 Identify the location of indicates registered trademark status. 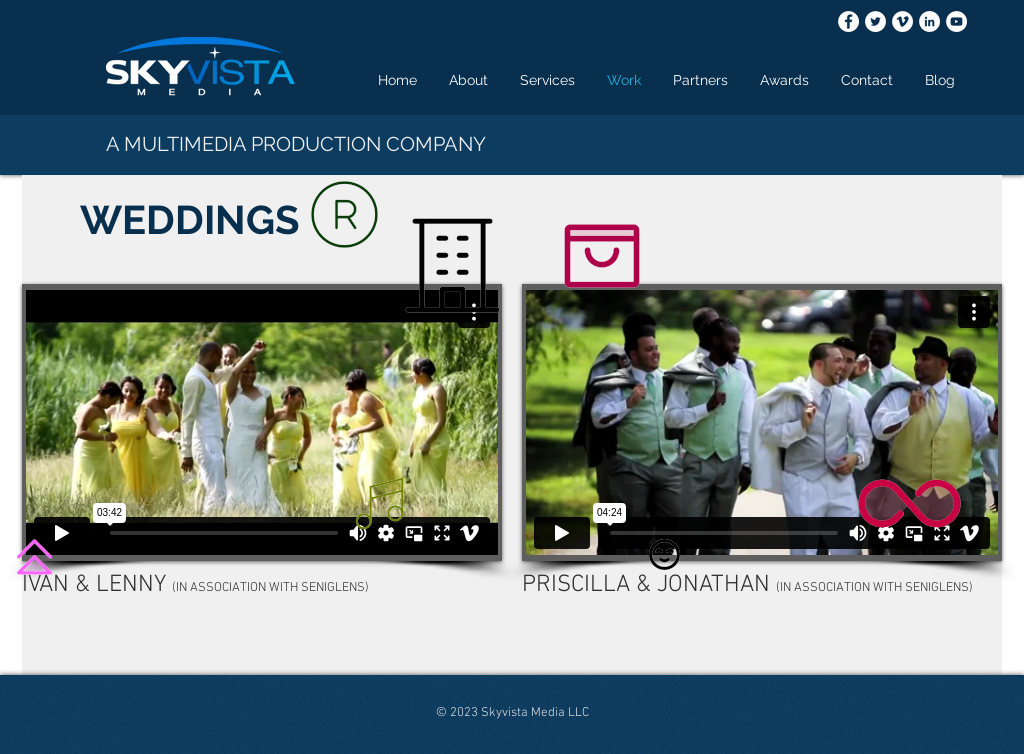
(344, 214).